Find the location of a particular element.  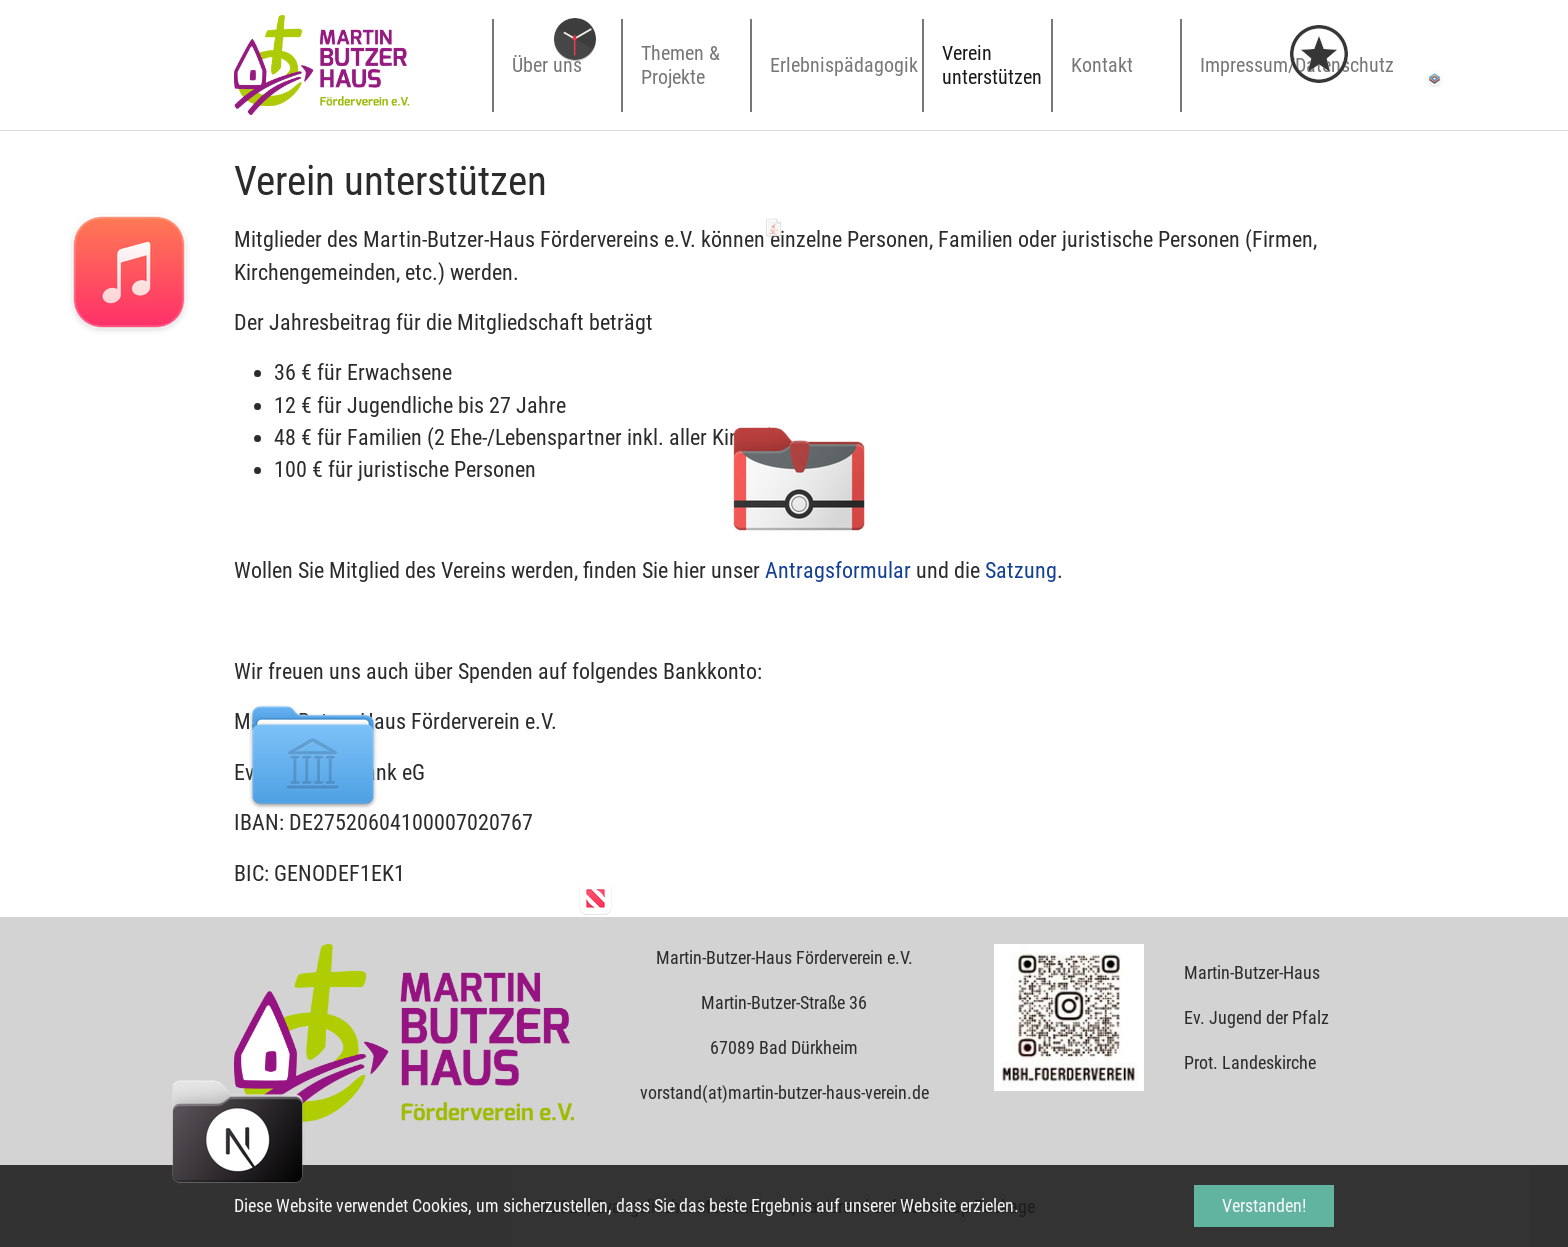

open the system library folder is located at coordinates (313, 755).